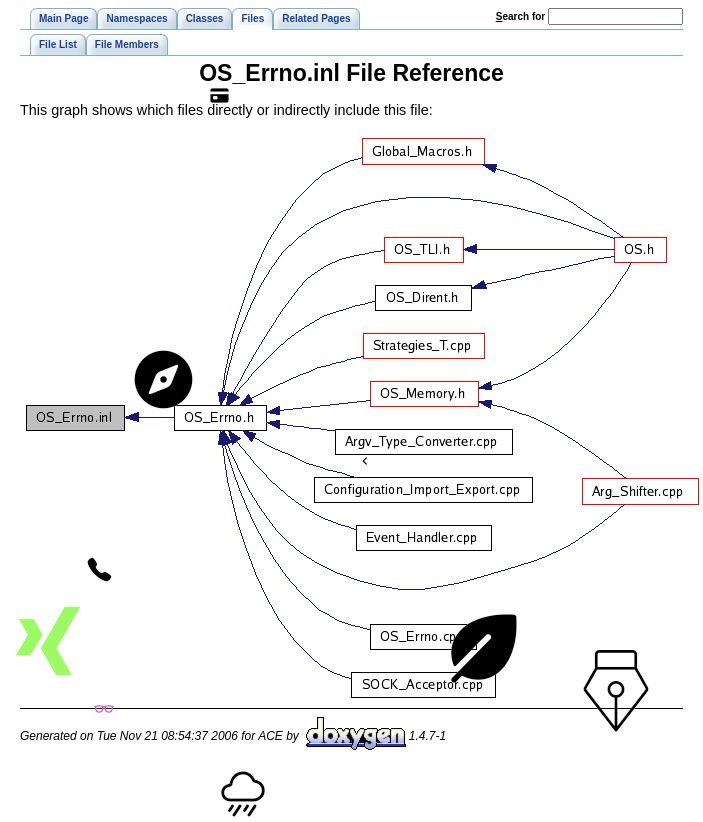 Image resolution: width=703 pixels, height=822 pixels. I want to click on go back to the previous screen, so click(365, 461).